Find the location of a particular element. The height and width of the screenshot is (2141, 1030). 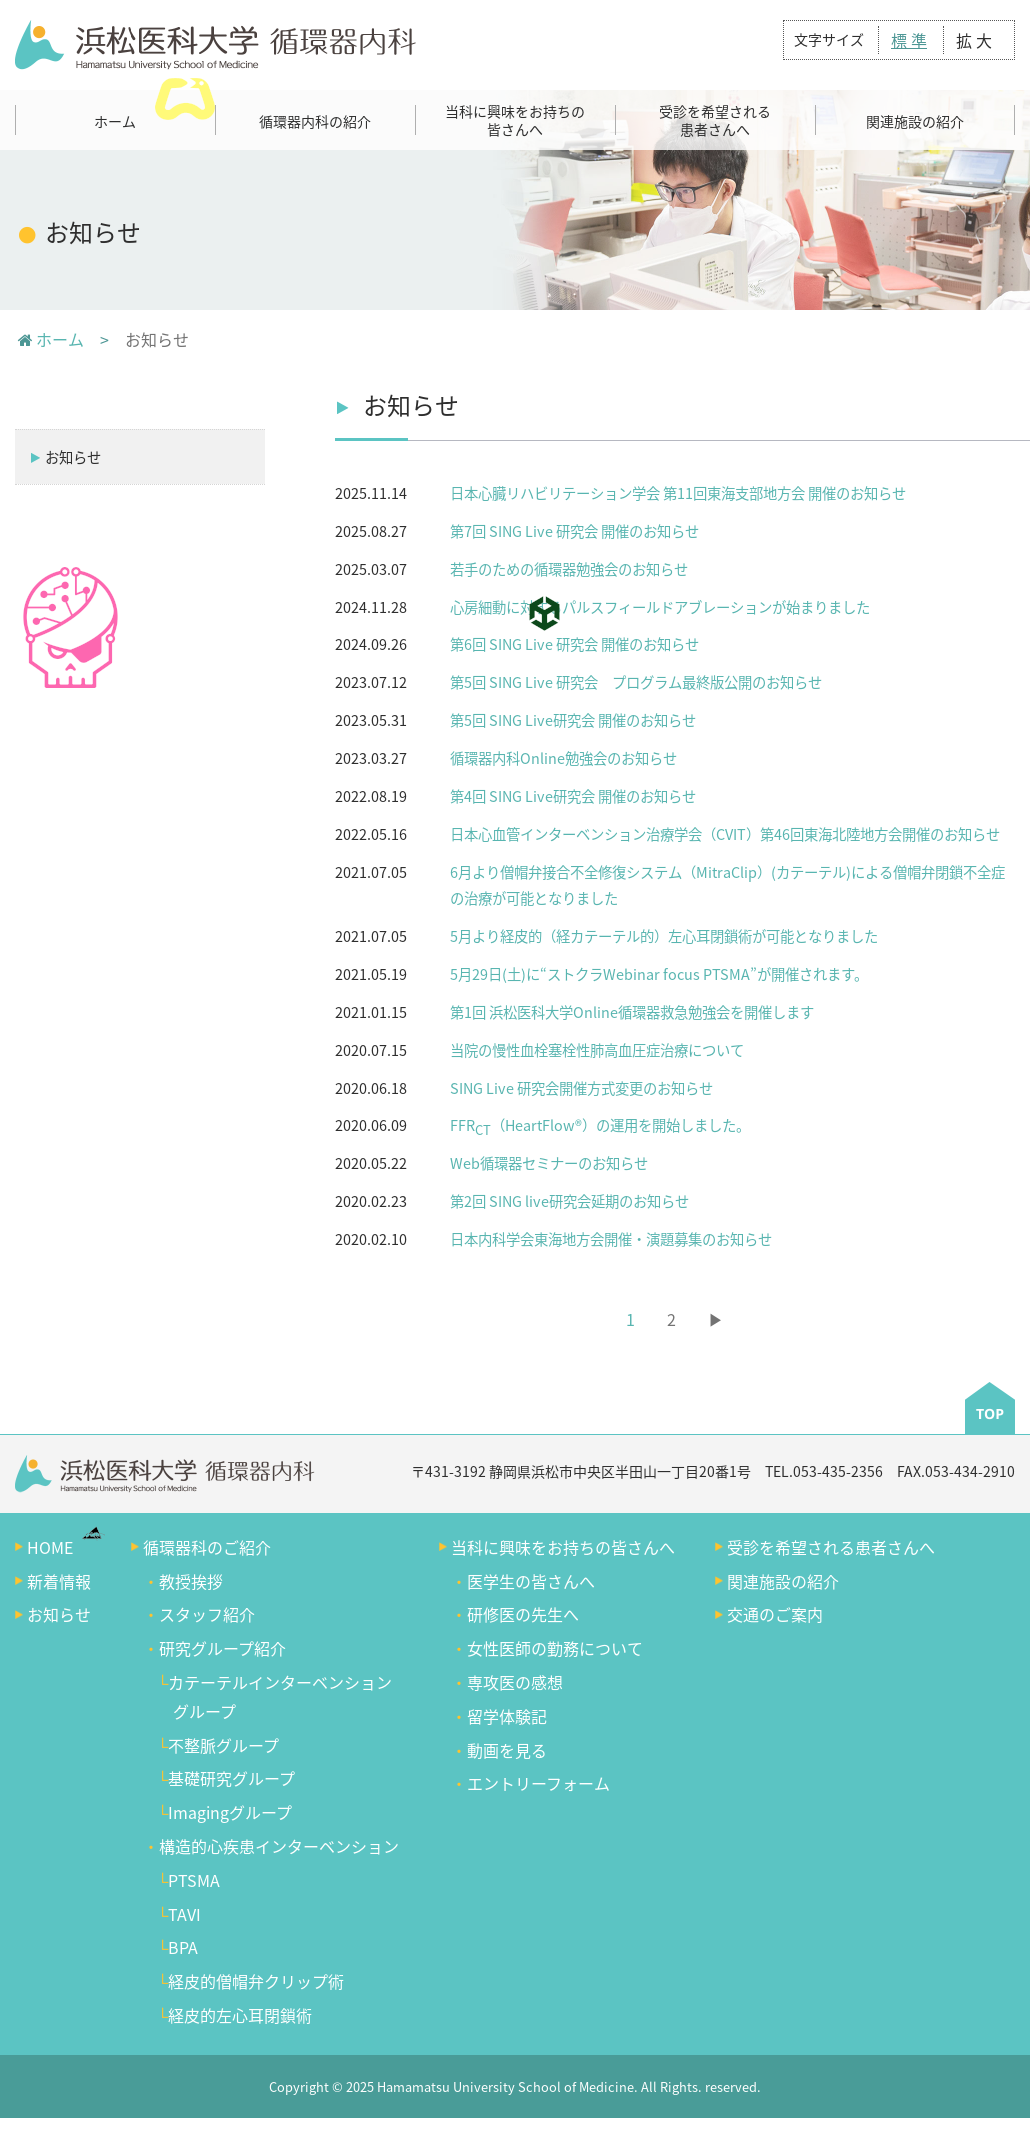

visit the Root Me cybersecurity learning platform is located at coordinates (70, 627).